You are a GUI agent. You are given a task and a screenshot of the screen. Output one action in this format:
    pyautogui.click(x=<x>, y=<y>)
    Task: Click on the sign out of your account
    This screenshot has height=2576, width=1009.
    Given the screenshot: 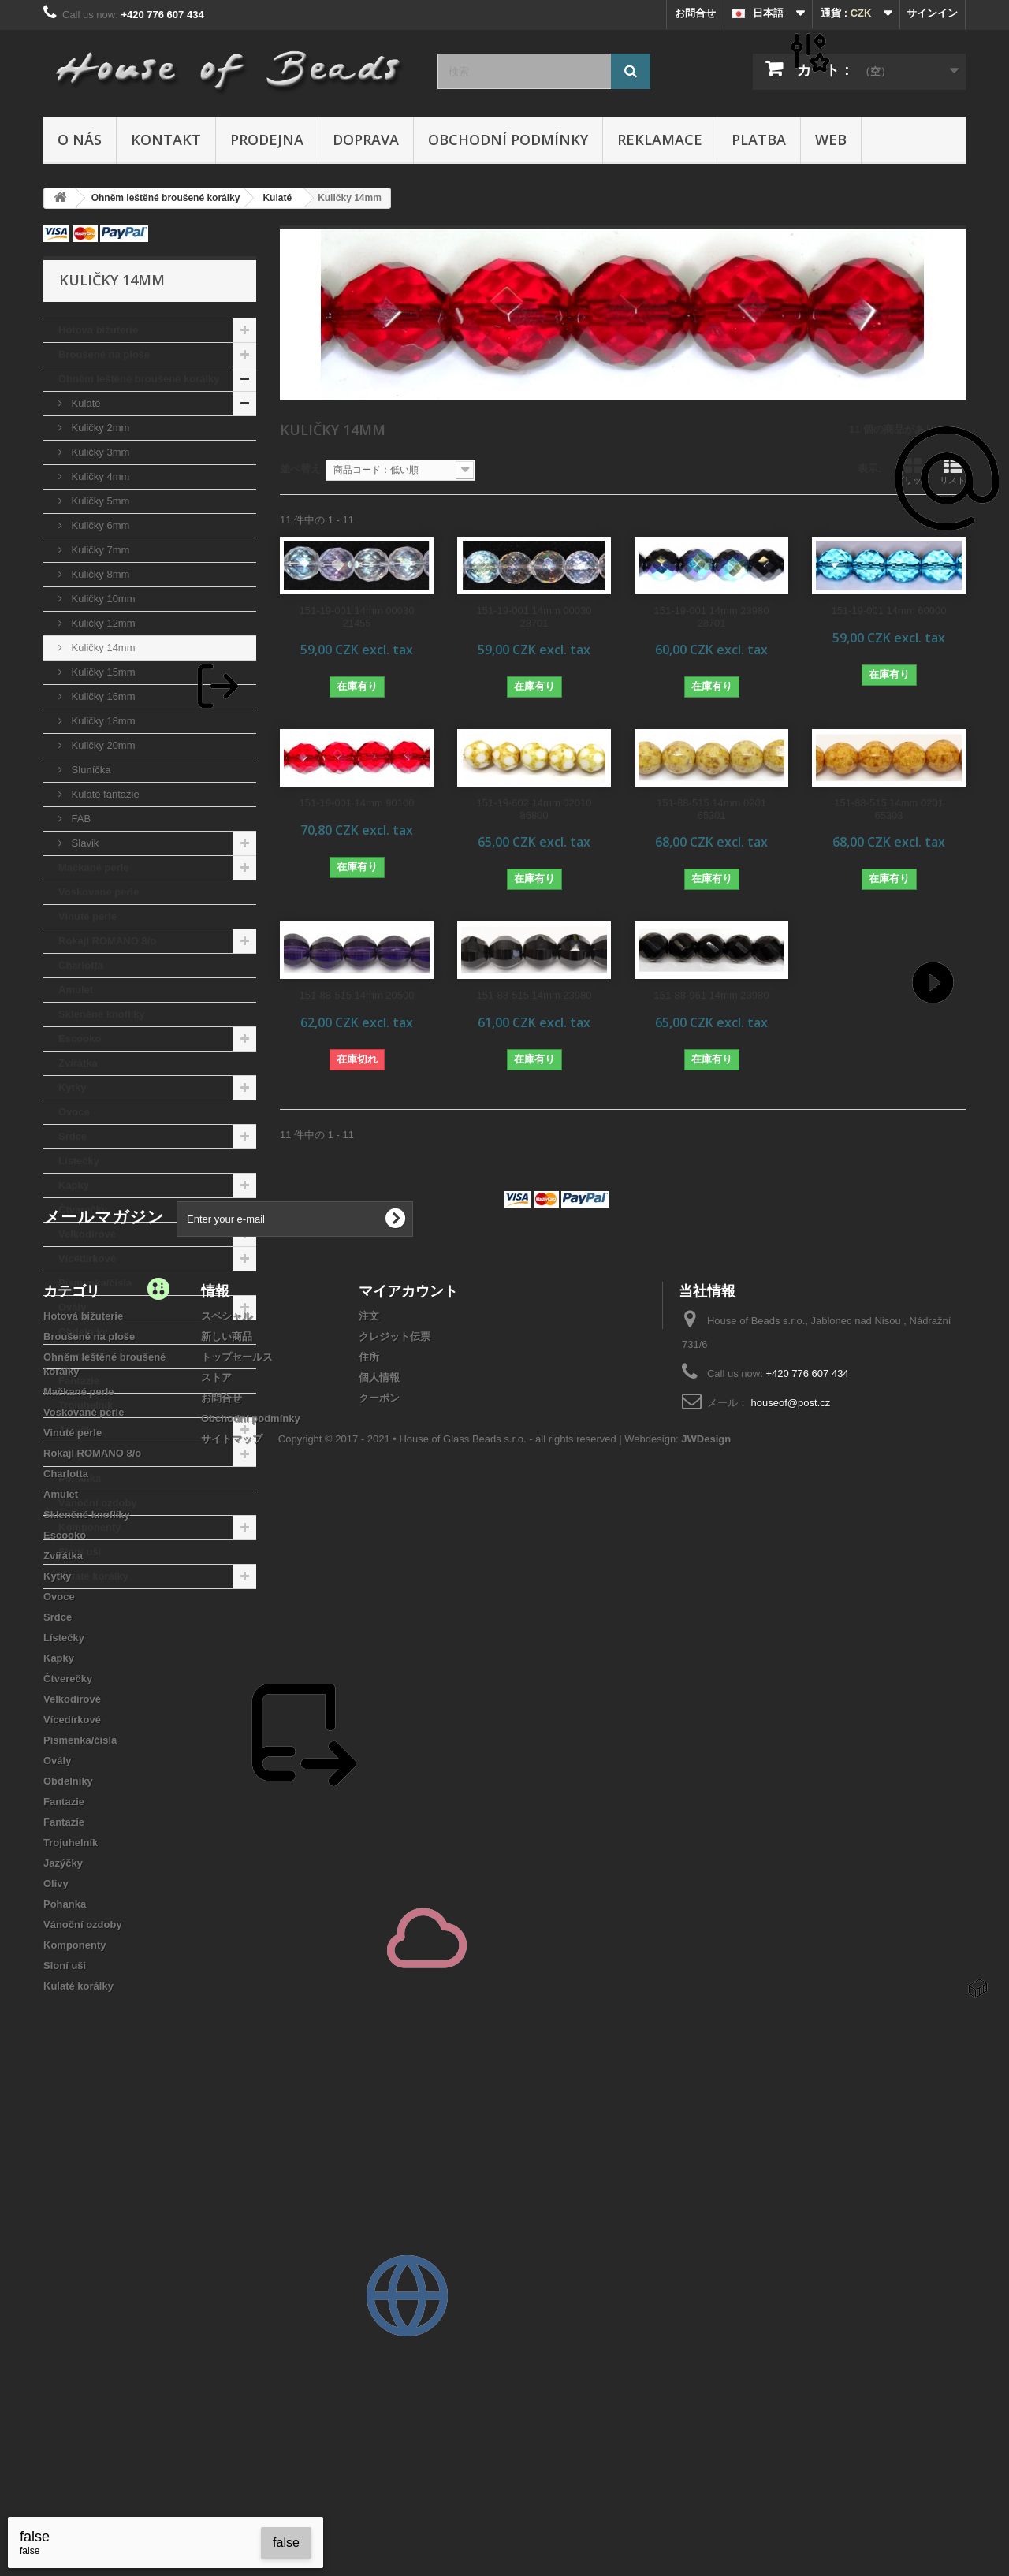 What is the action you would take?
    pyautogui.click(x=216, y=686)
    